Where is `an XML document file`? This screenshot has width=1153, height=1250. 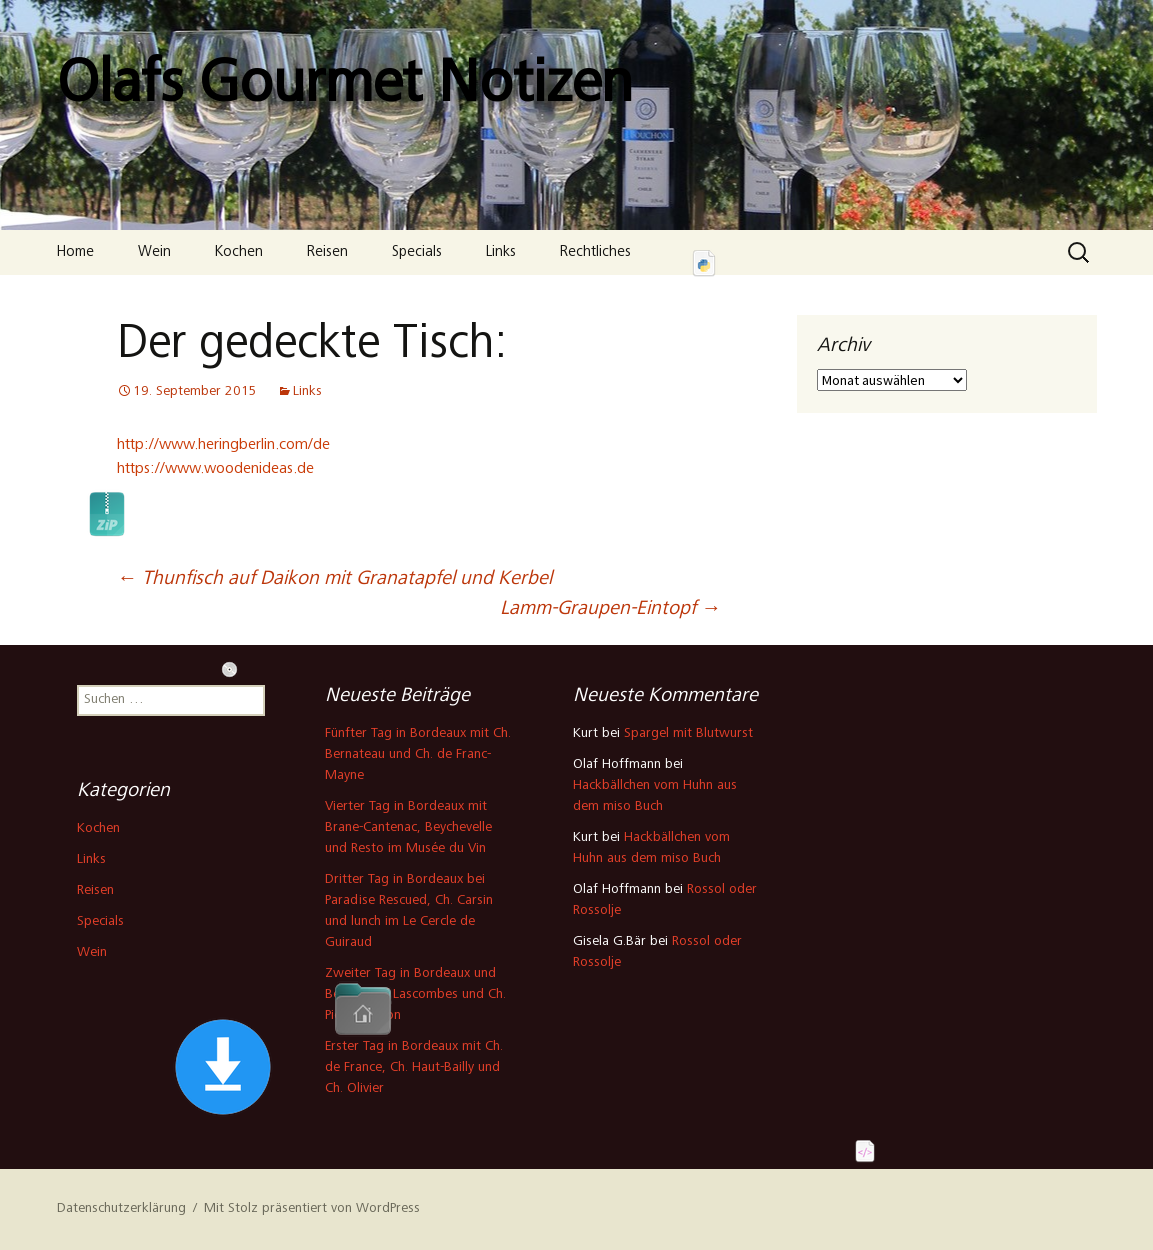 an XML document file is located at coordinates (865, 1151).